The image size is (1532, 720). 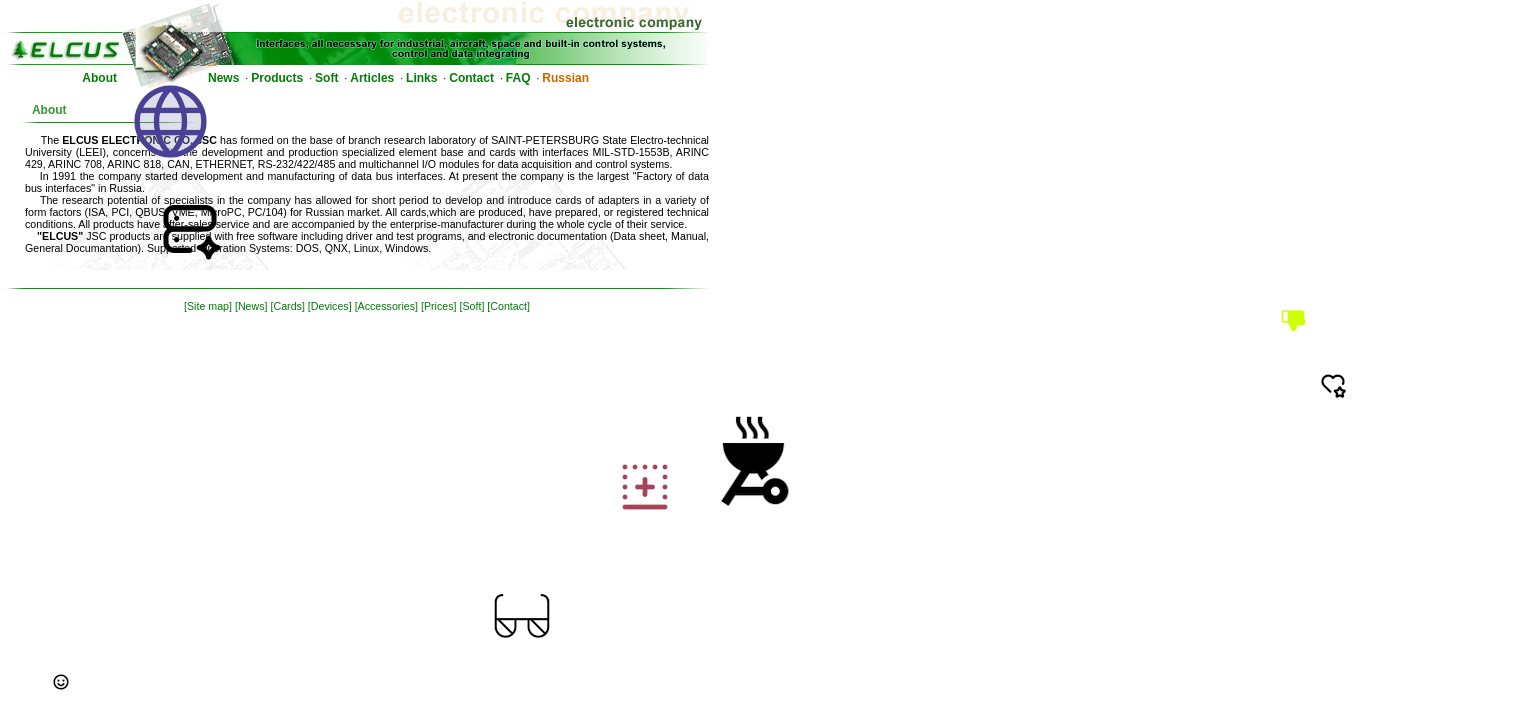 I want to click on access outdoor cooking or grilling recipes, so click(x=753, y=460).